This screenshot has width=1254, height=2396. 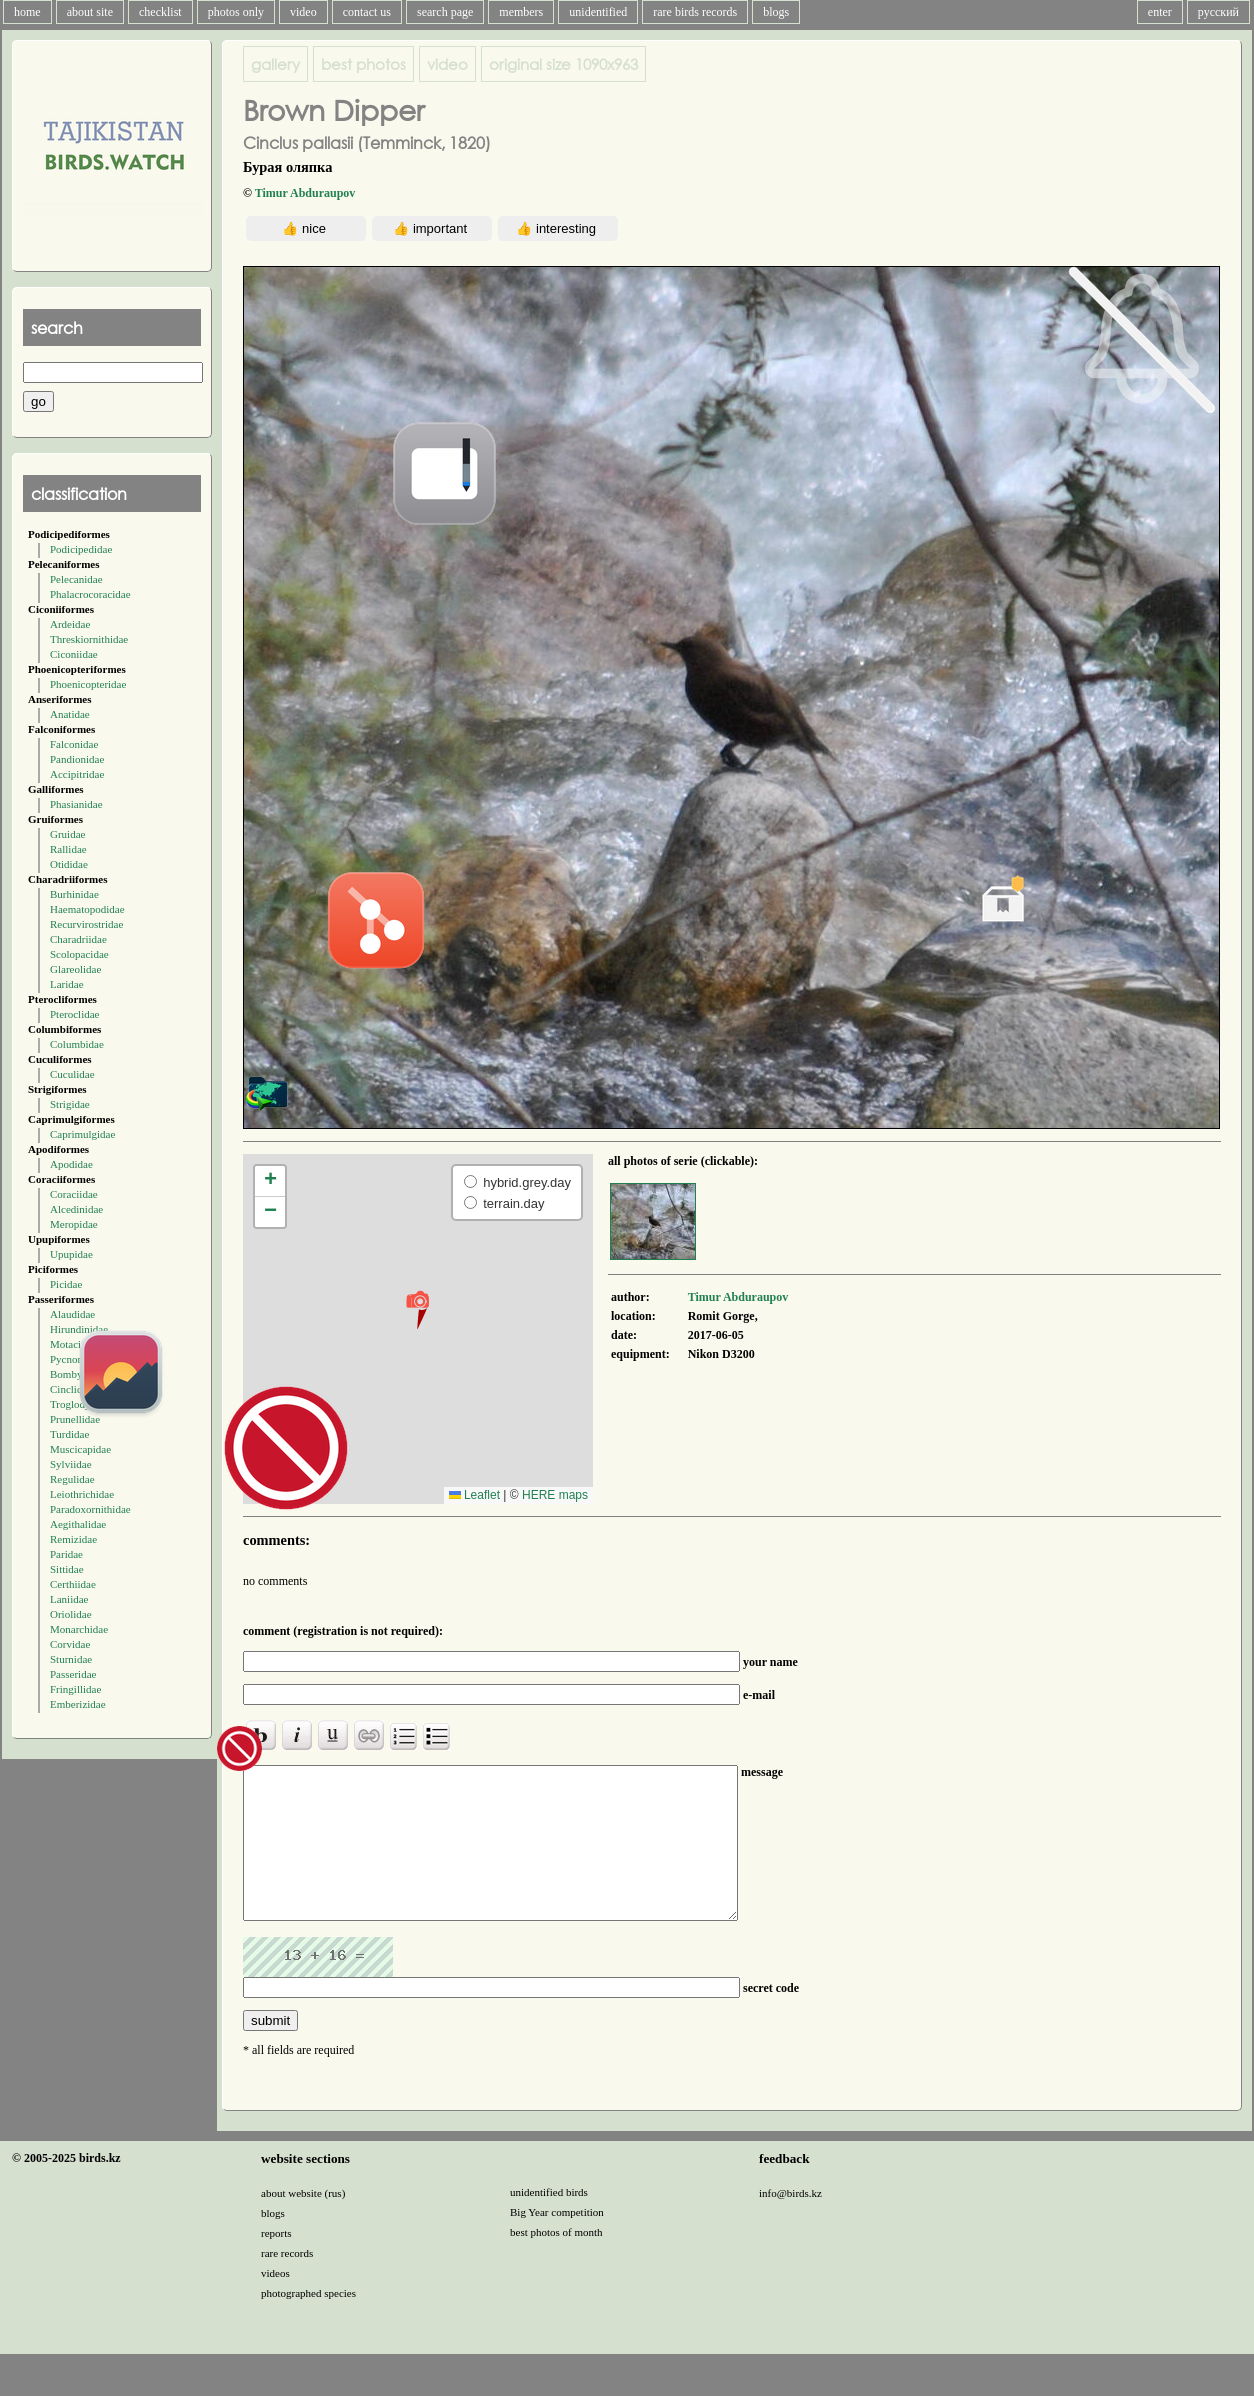 I want to click on configure git version control settings, so click(x=376, y=922).